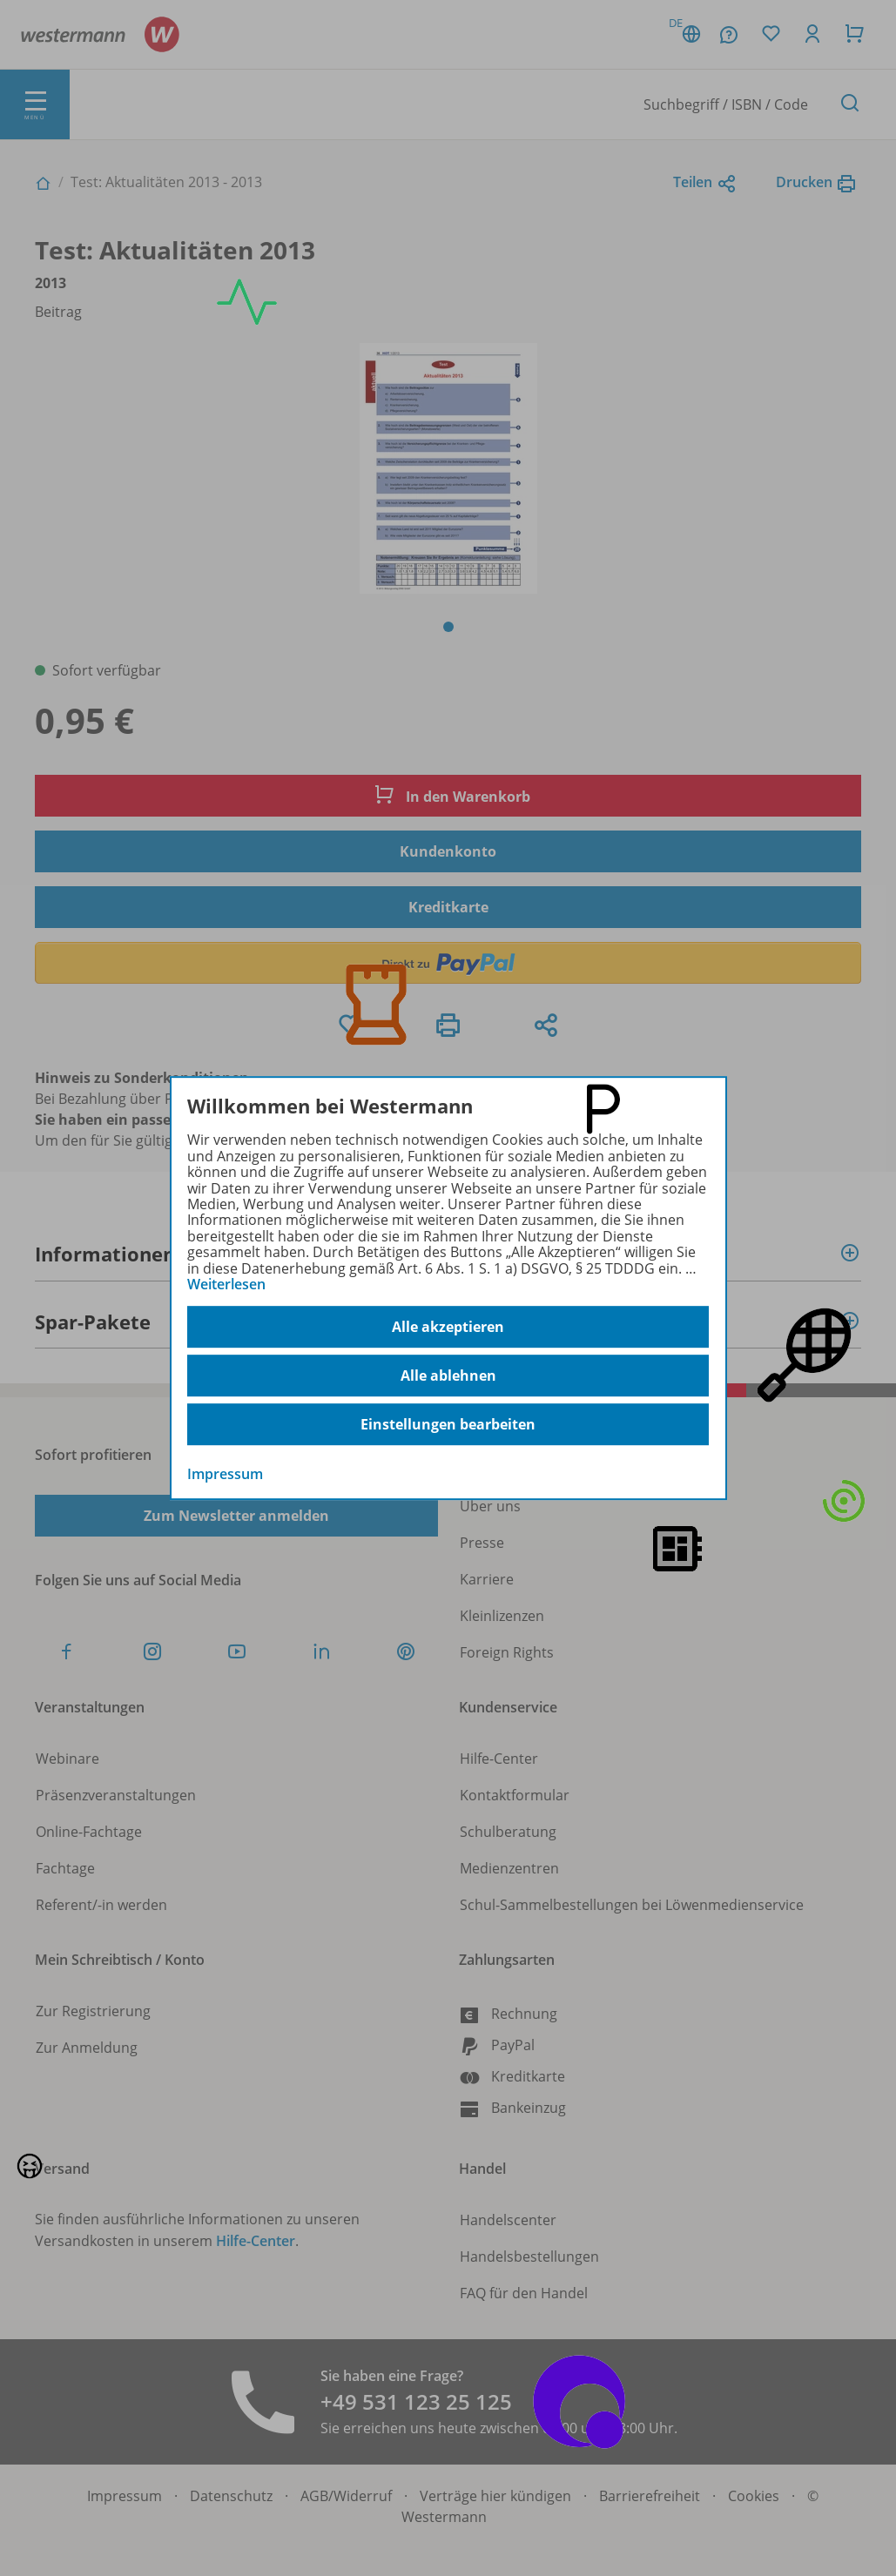 The image size is (896, 2576). Describe the element at coordinates (30, 2166) in the screenshot. I see `insert a silly or playful emoji reaction` at that location.